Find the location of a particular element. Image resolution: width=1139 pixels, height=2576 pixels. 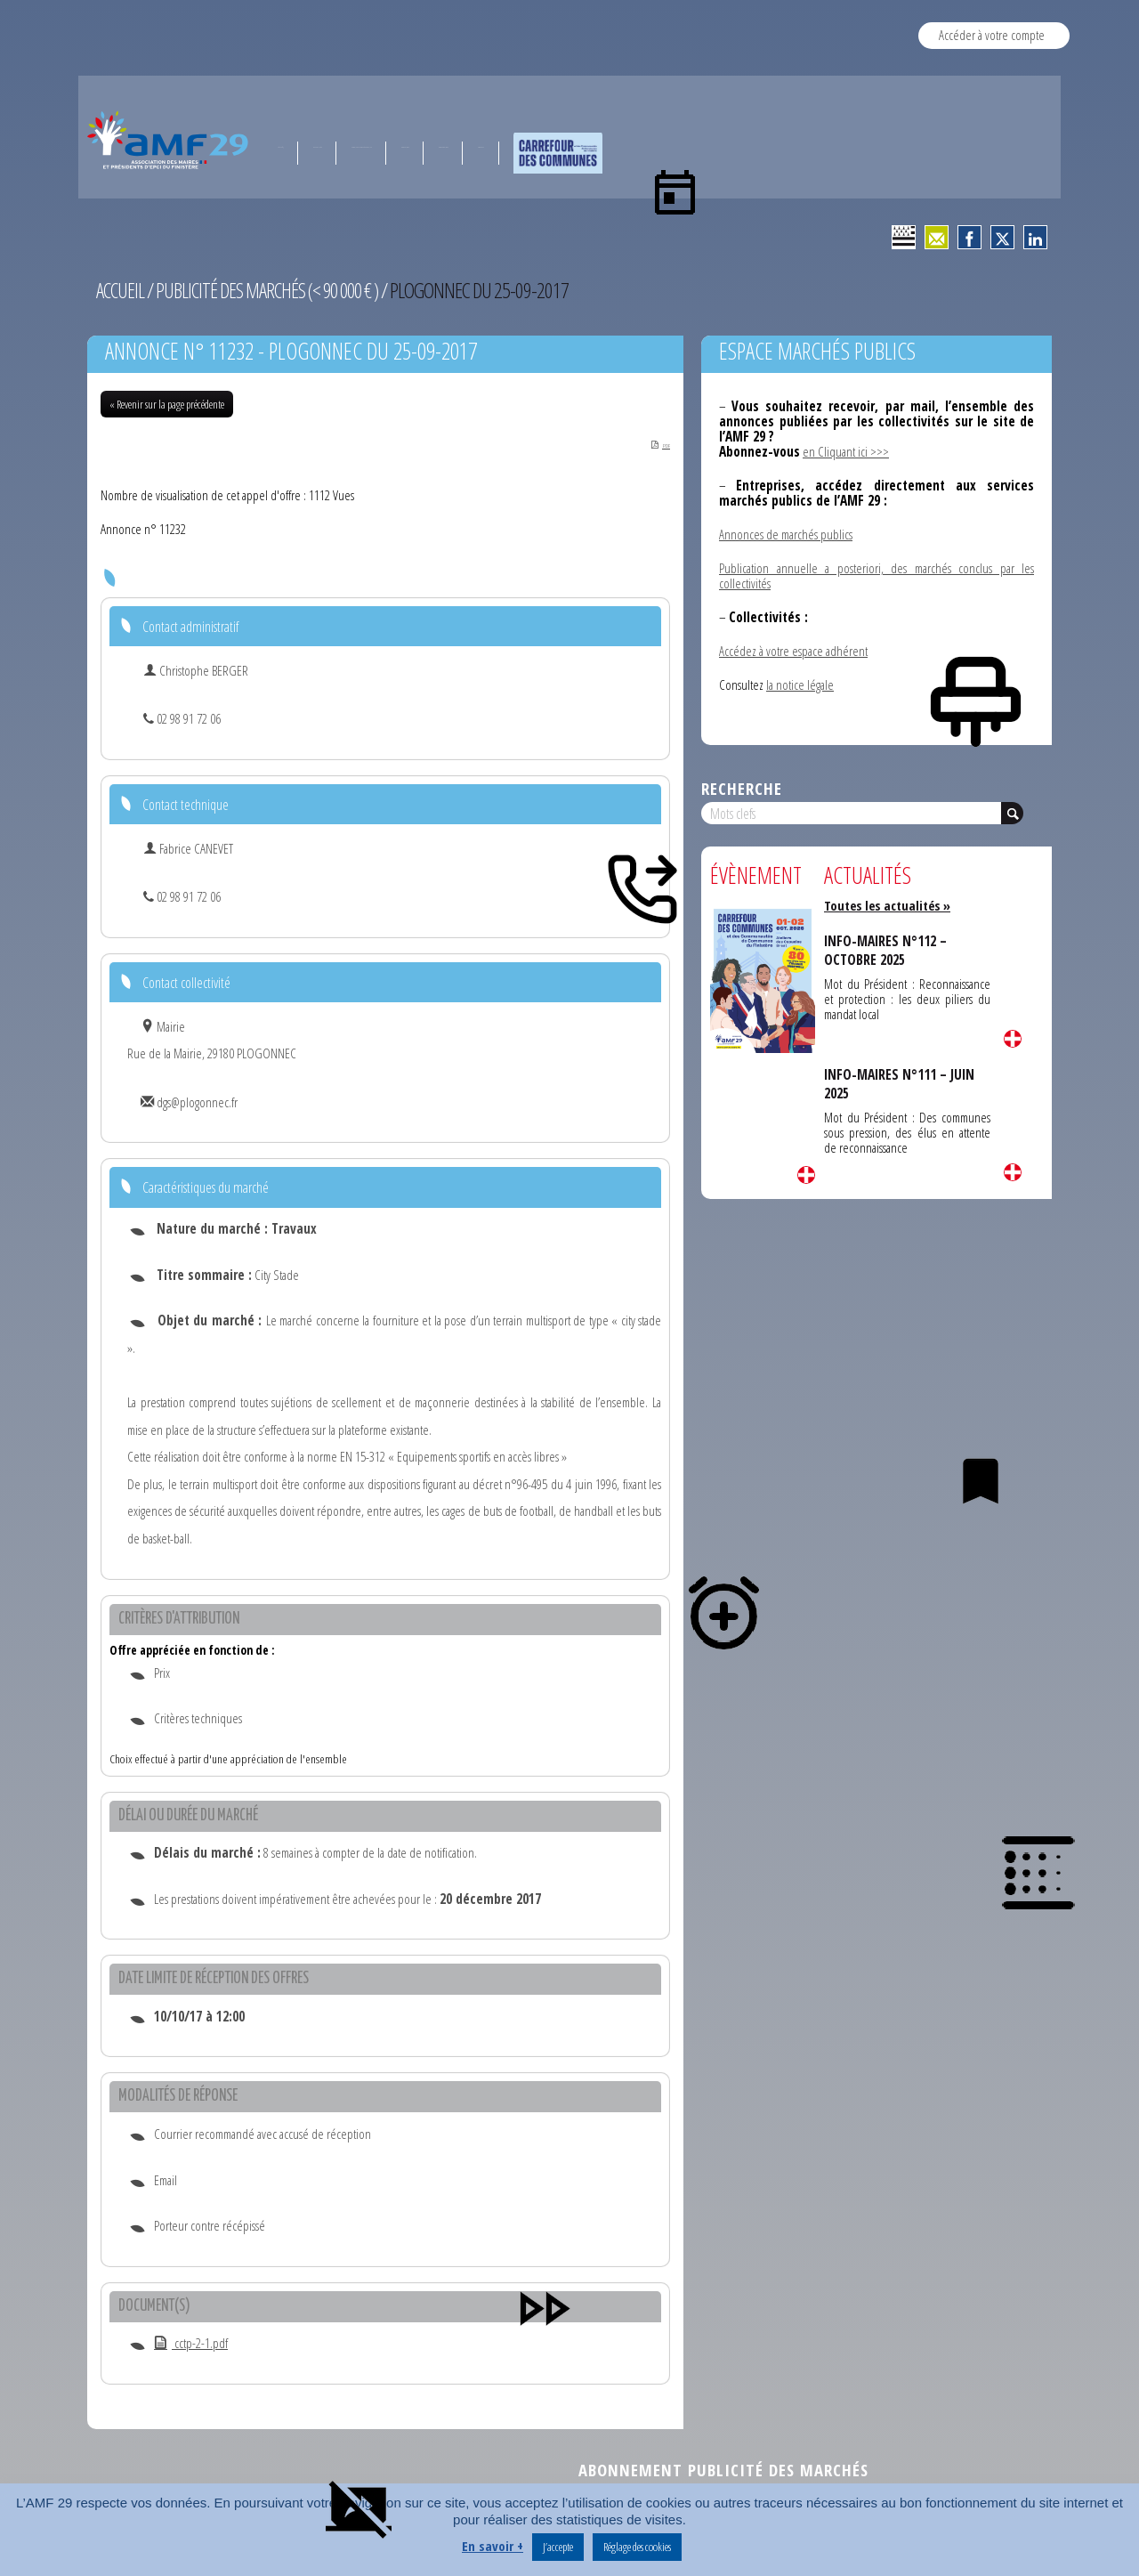

forward a call to another number is located at coordinates (642, 889).